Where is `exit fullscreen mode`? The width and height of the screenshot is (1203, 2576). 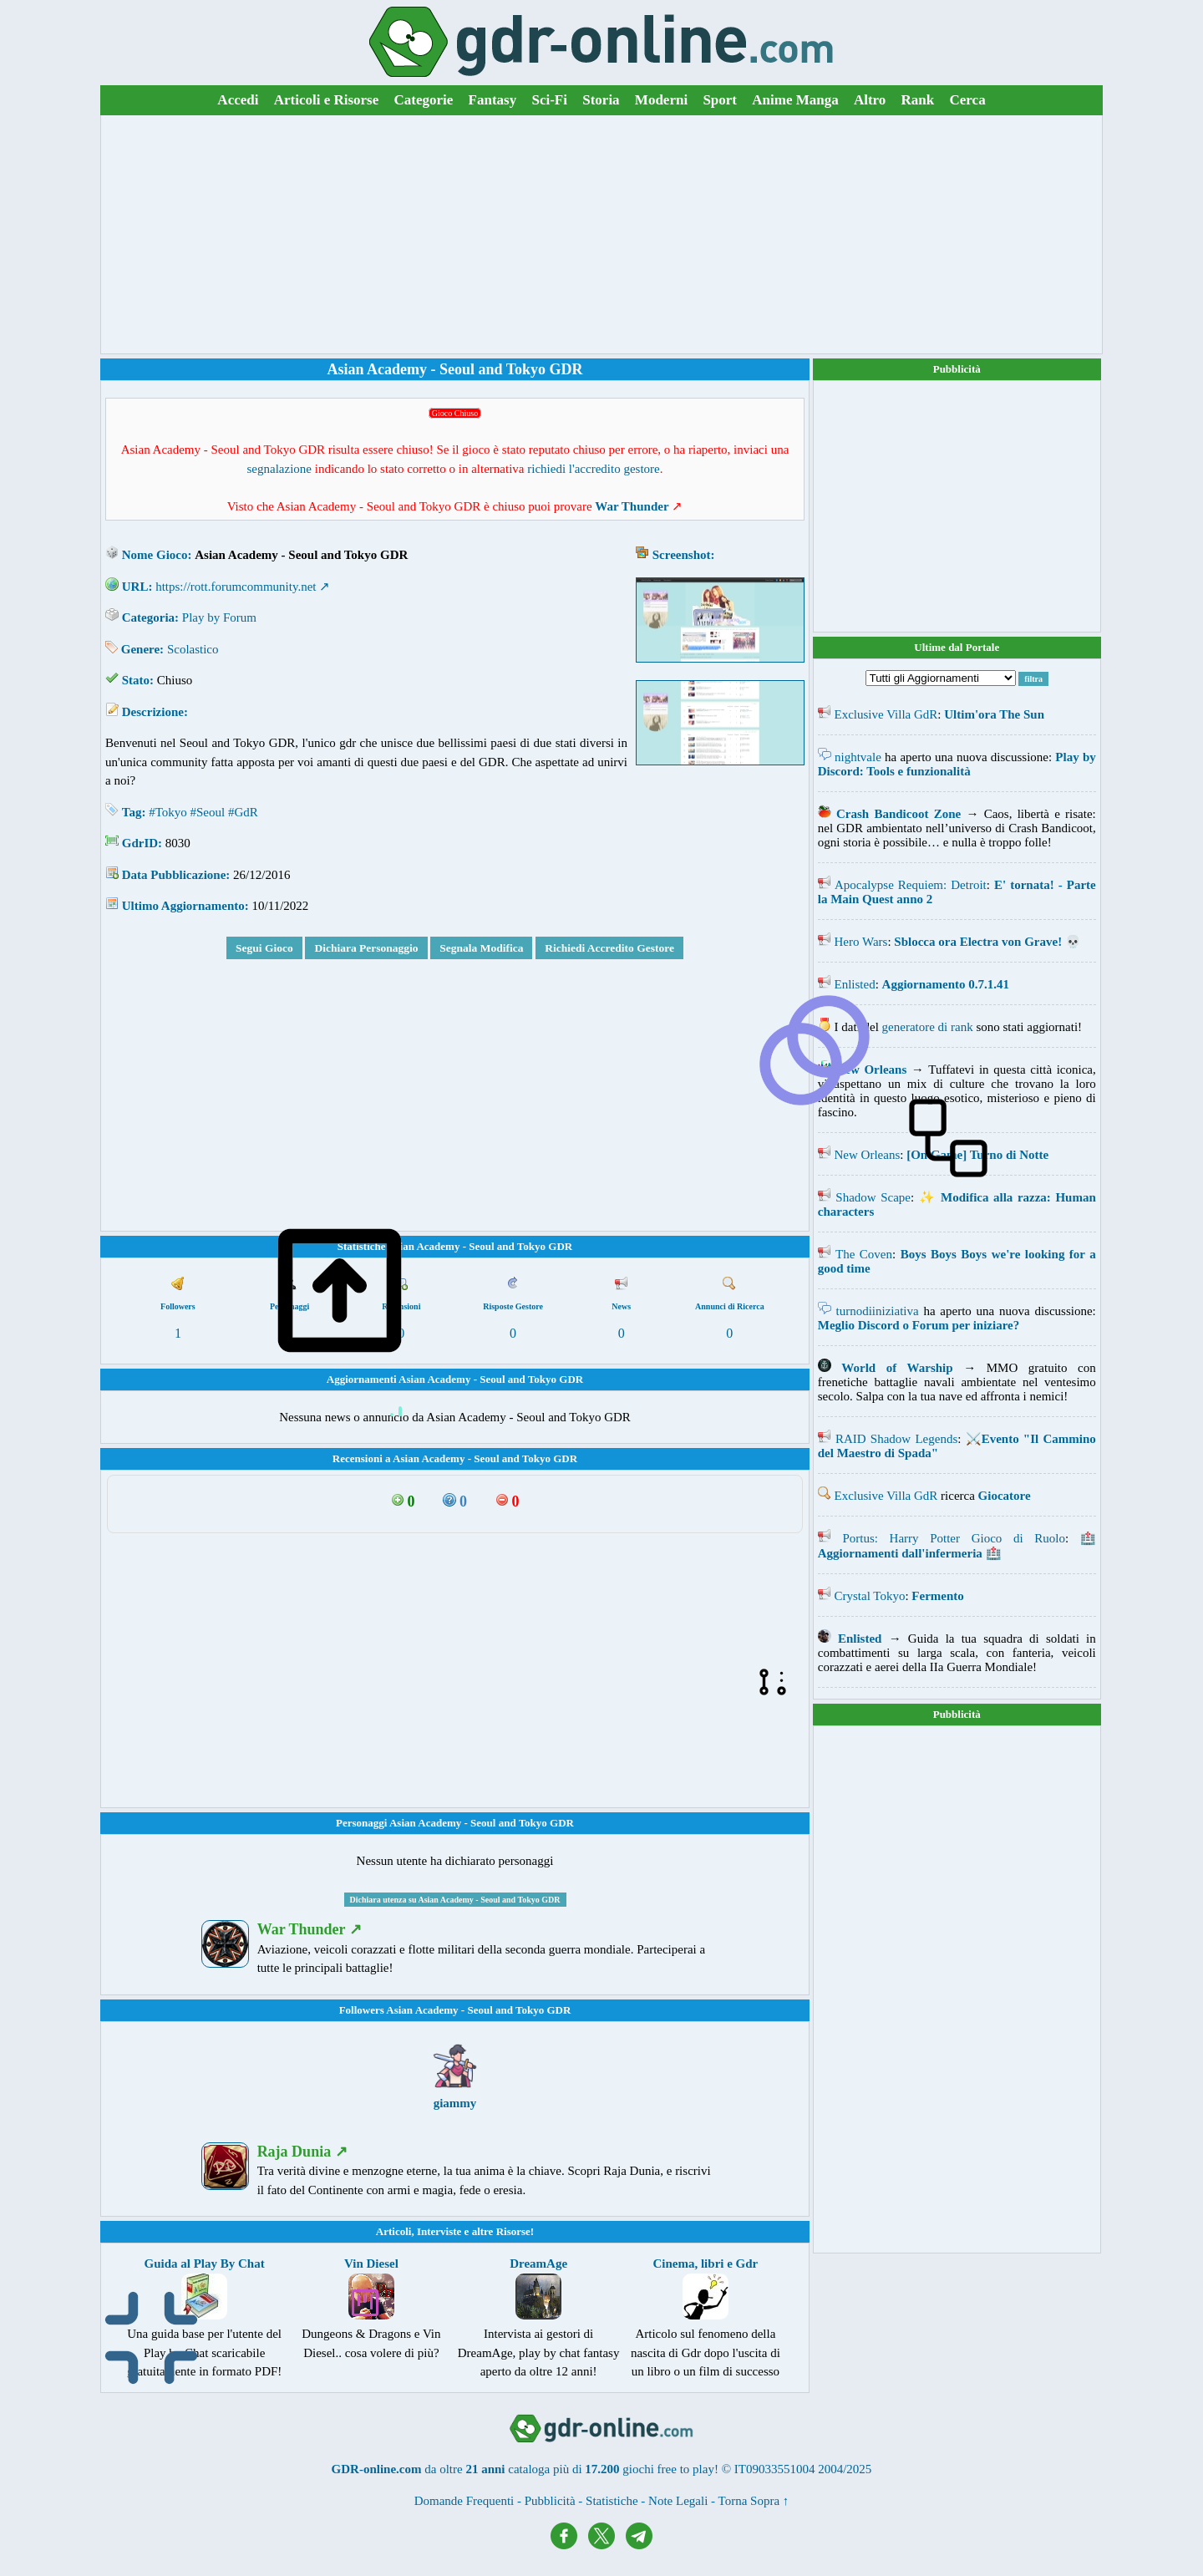 exit fullscreen mode is located at coordinates (151, 2338).